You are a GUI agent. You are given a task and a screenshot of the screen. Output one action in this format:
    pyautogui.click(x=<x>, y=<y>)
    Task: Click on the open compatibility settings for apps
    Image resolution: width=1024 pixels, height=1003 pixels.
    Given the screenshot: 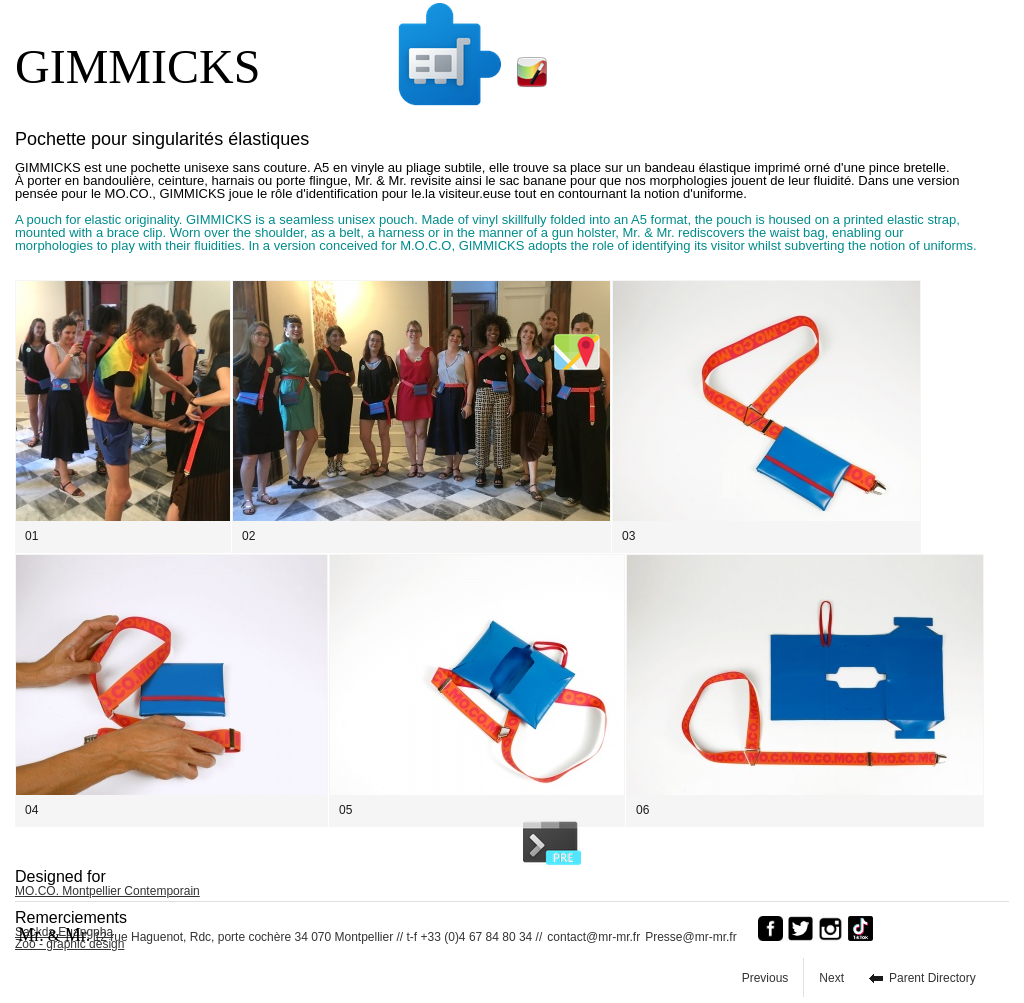 What is the action you would take?
    pyautogui.click(x=446, y=57)
    